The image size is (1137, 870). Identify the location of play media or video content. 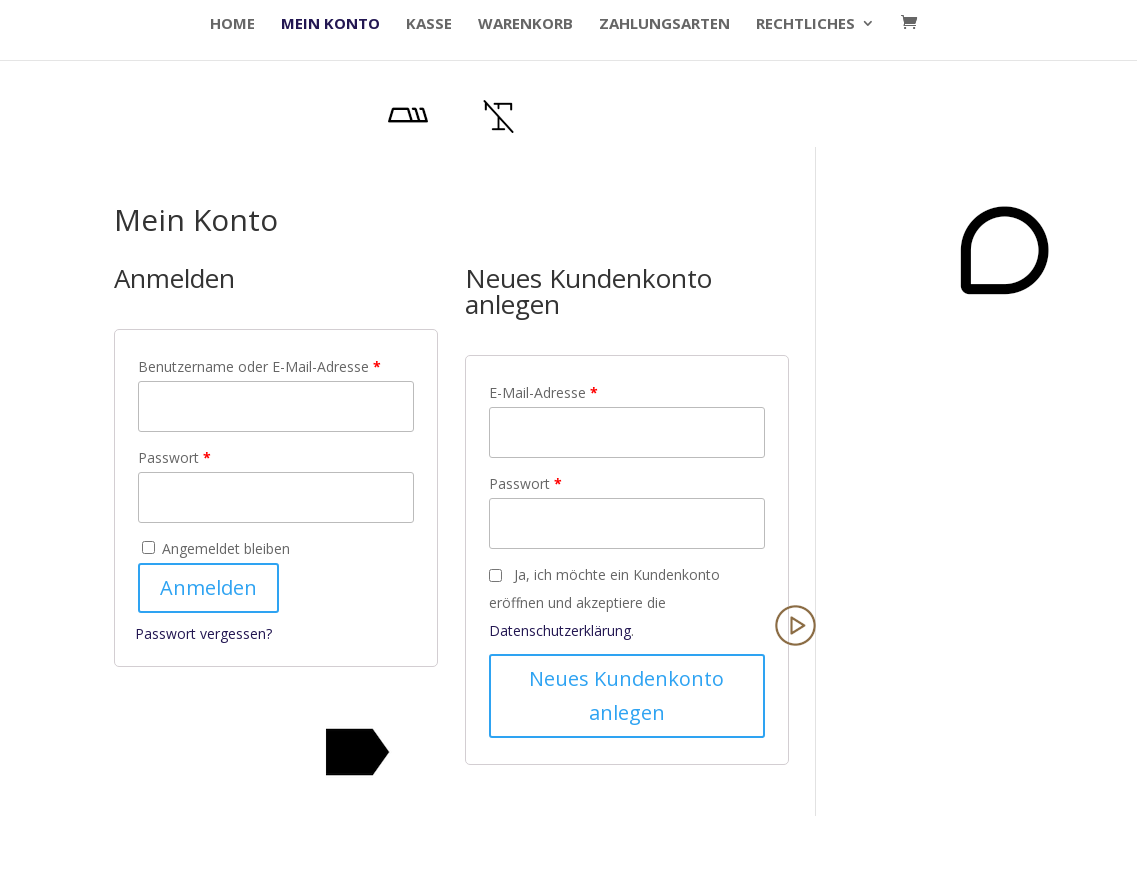
(795, 625).